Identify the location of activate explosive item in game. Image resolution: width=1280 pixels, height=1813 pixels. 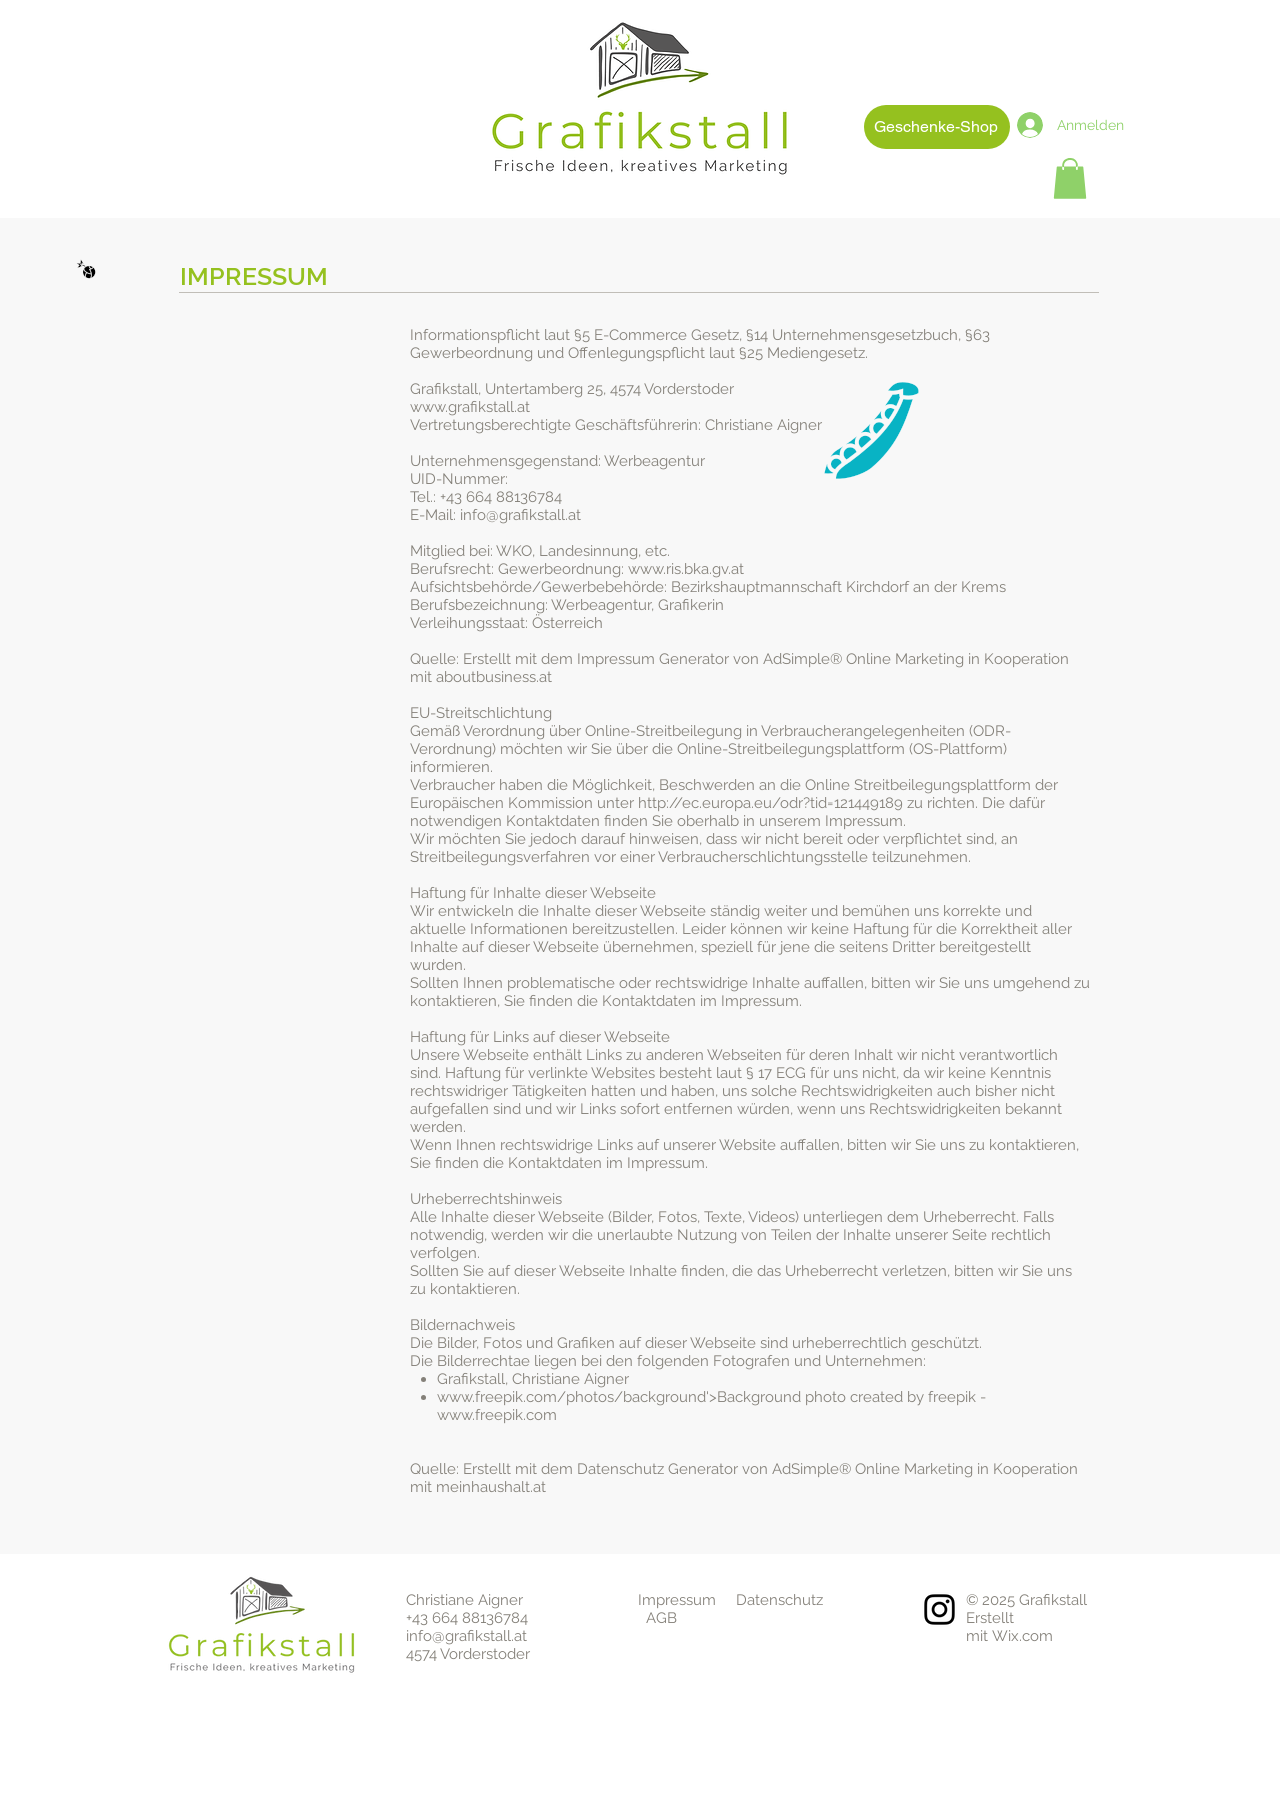
(86, 269).